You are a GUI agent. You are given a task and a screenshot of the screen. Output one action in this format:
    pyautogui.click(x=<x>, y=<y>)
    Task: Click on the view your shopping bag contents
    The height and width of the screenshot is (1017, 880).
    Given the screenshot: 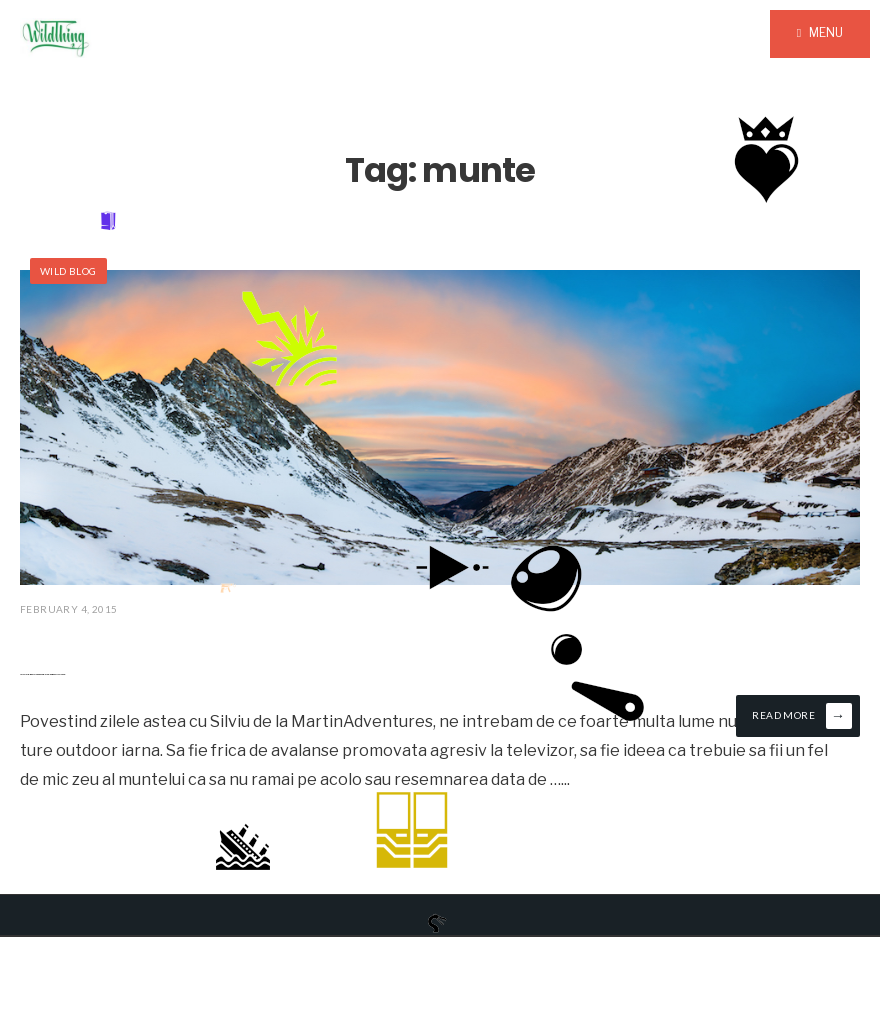 What is the action you would take?
    pyautogui.click(x=108, y=220)
    